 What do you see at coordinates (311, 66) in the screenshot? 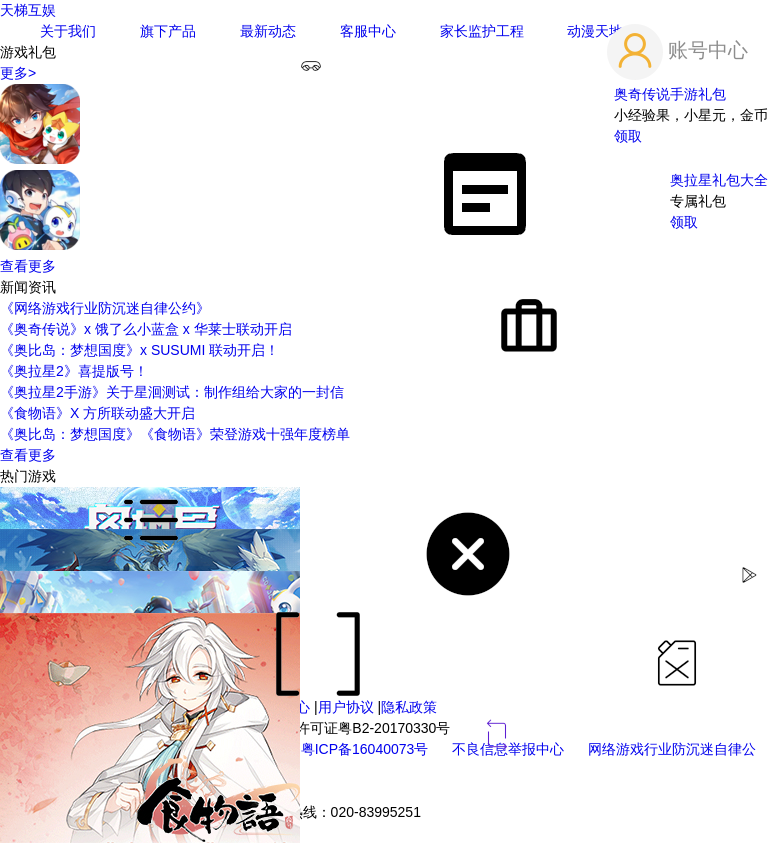
I see `access swimming or sports activity settings` at bounding box center [311, 66].